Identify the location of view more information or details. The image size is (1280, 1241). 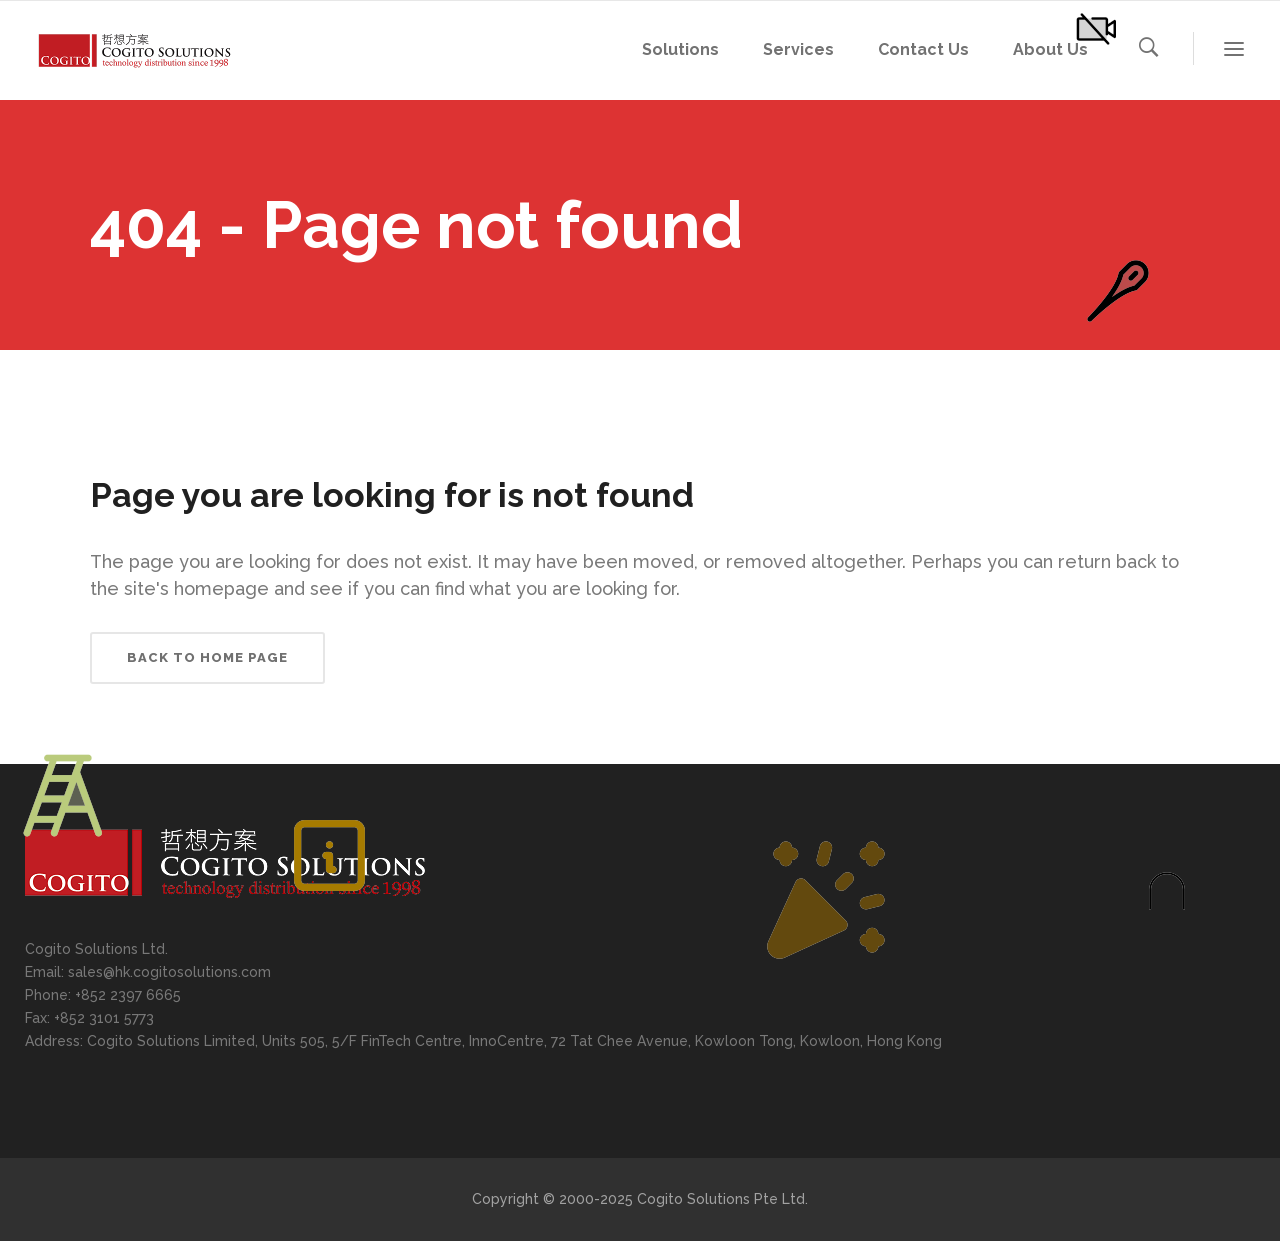
(329, 855).